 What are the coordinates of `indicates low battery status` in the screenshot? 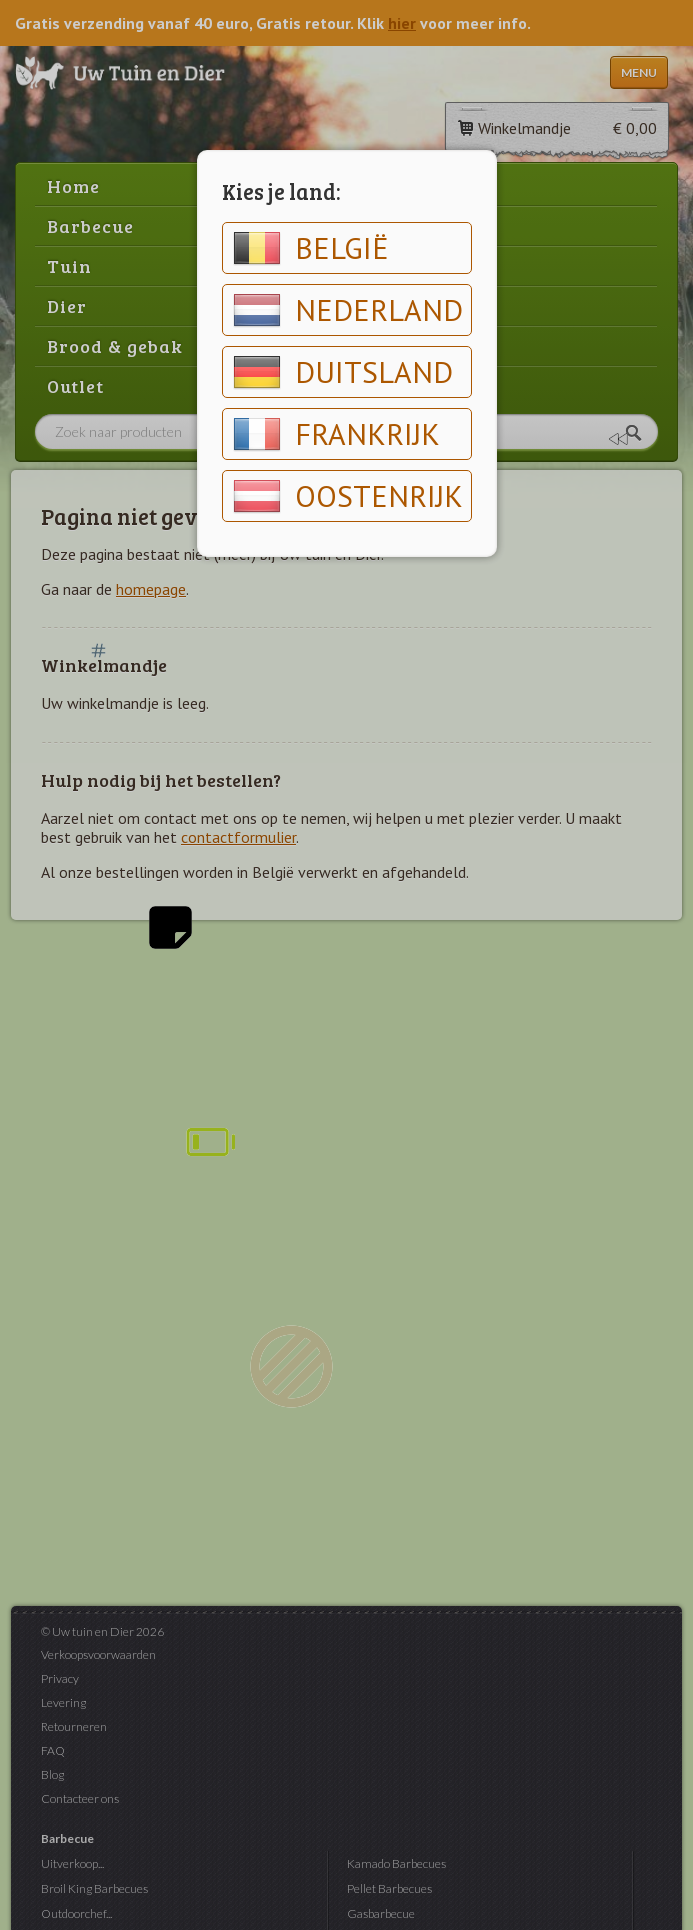 It's located at (210, 1142).